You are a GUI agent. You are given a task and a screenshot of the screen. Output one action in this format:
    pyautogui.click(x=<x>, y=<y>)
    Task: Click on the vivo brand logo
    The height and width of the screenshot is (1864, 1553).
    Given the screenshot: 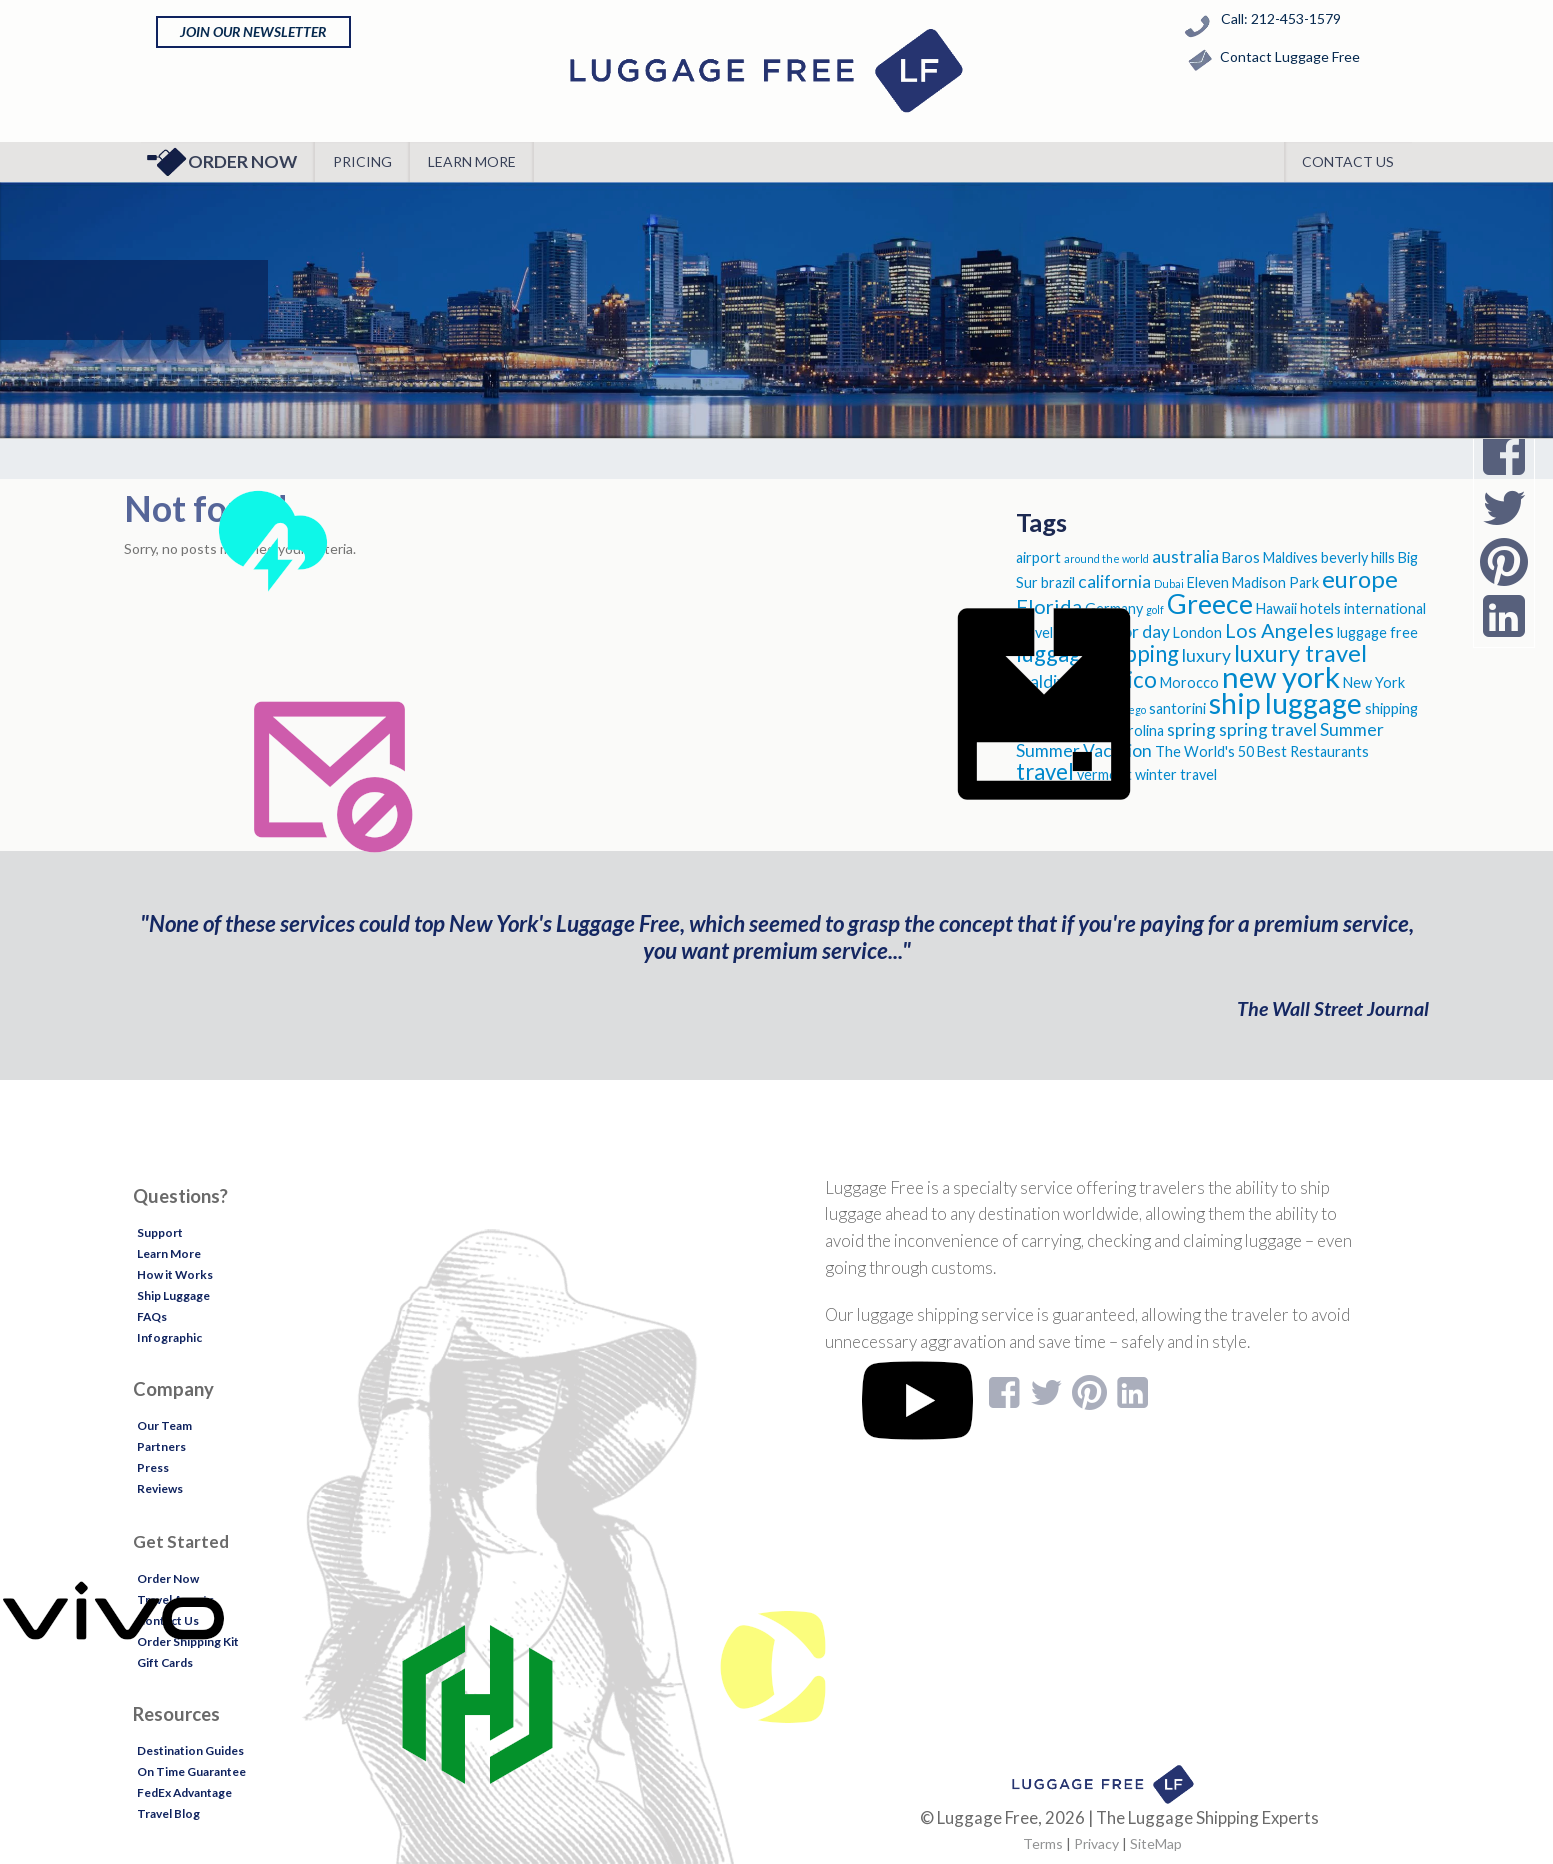 What is the action you would take?
    pyautogui.click(x=113, y=1610)
    